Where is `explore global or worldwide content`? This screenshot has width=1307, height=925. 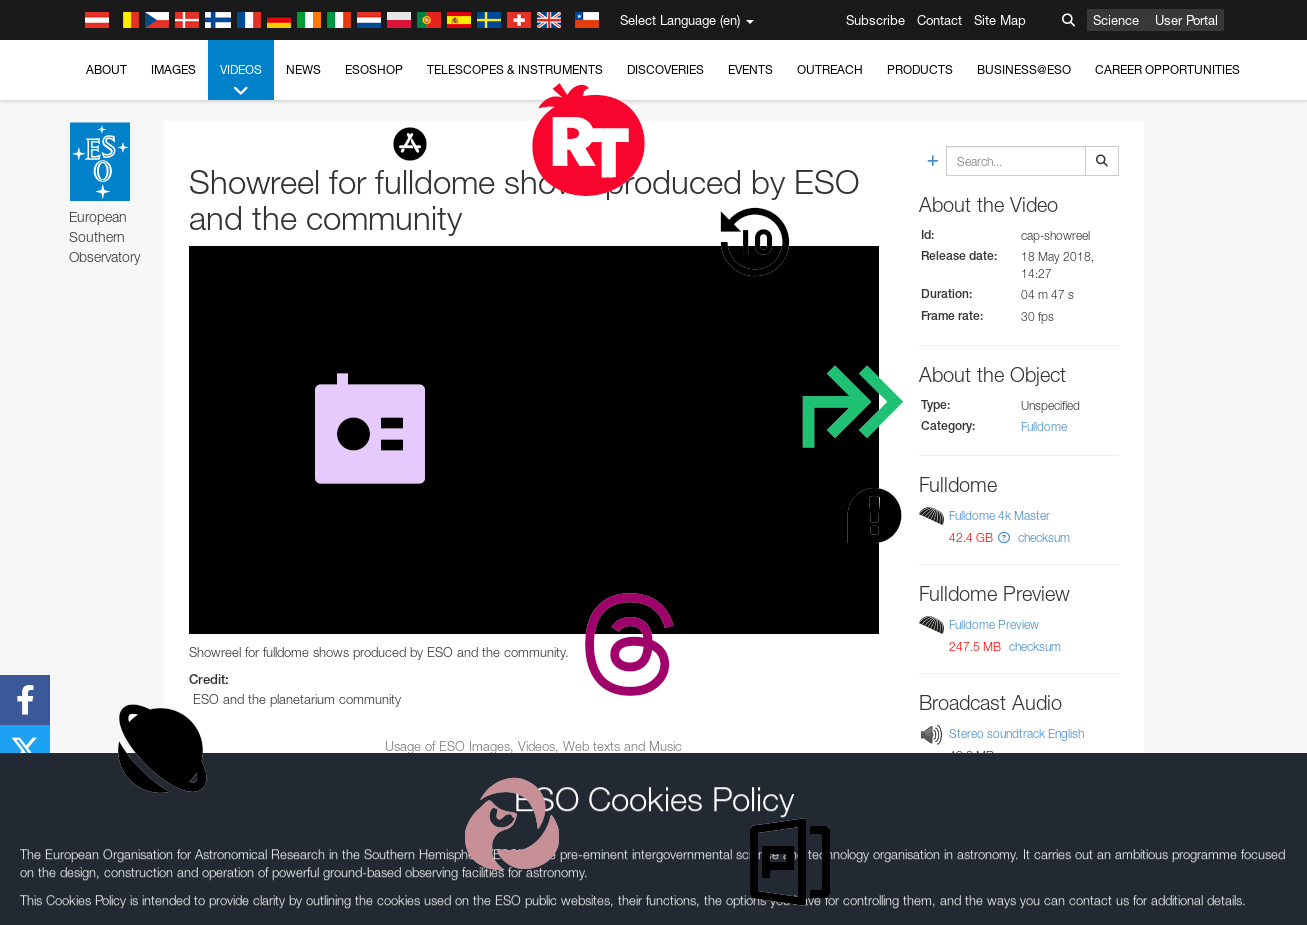 explore global or worldwide content is located at coordinates (160, 750).